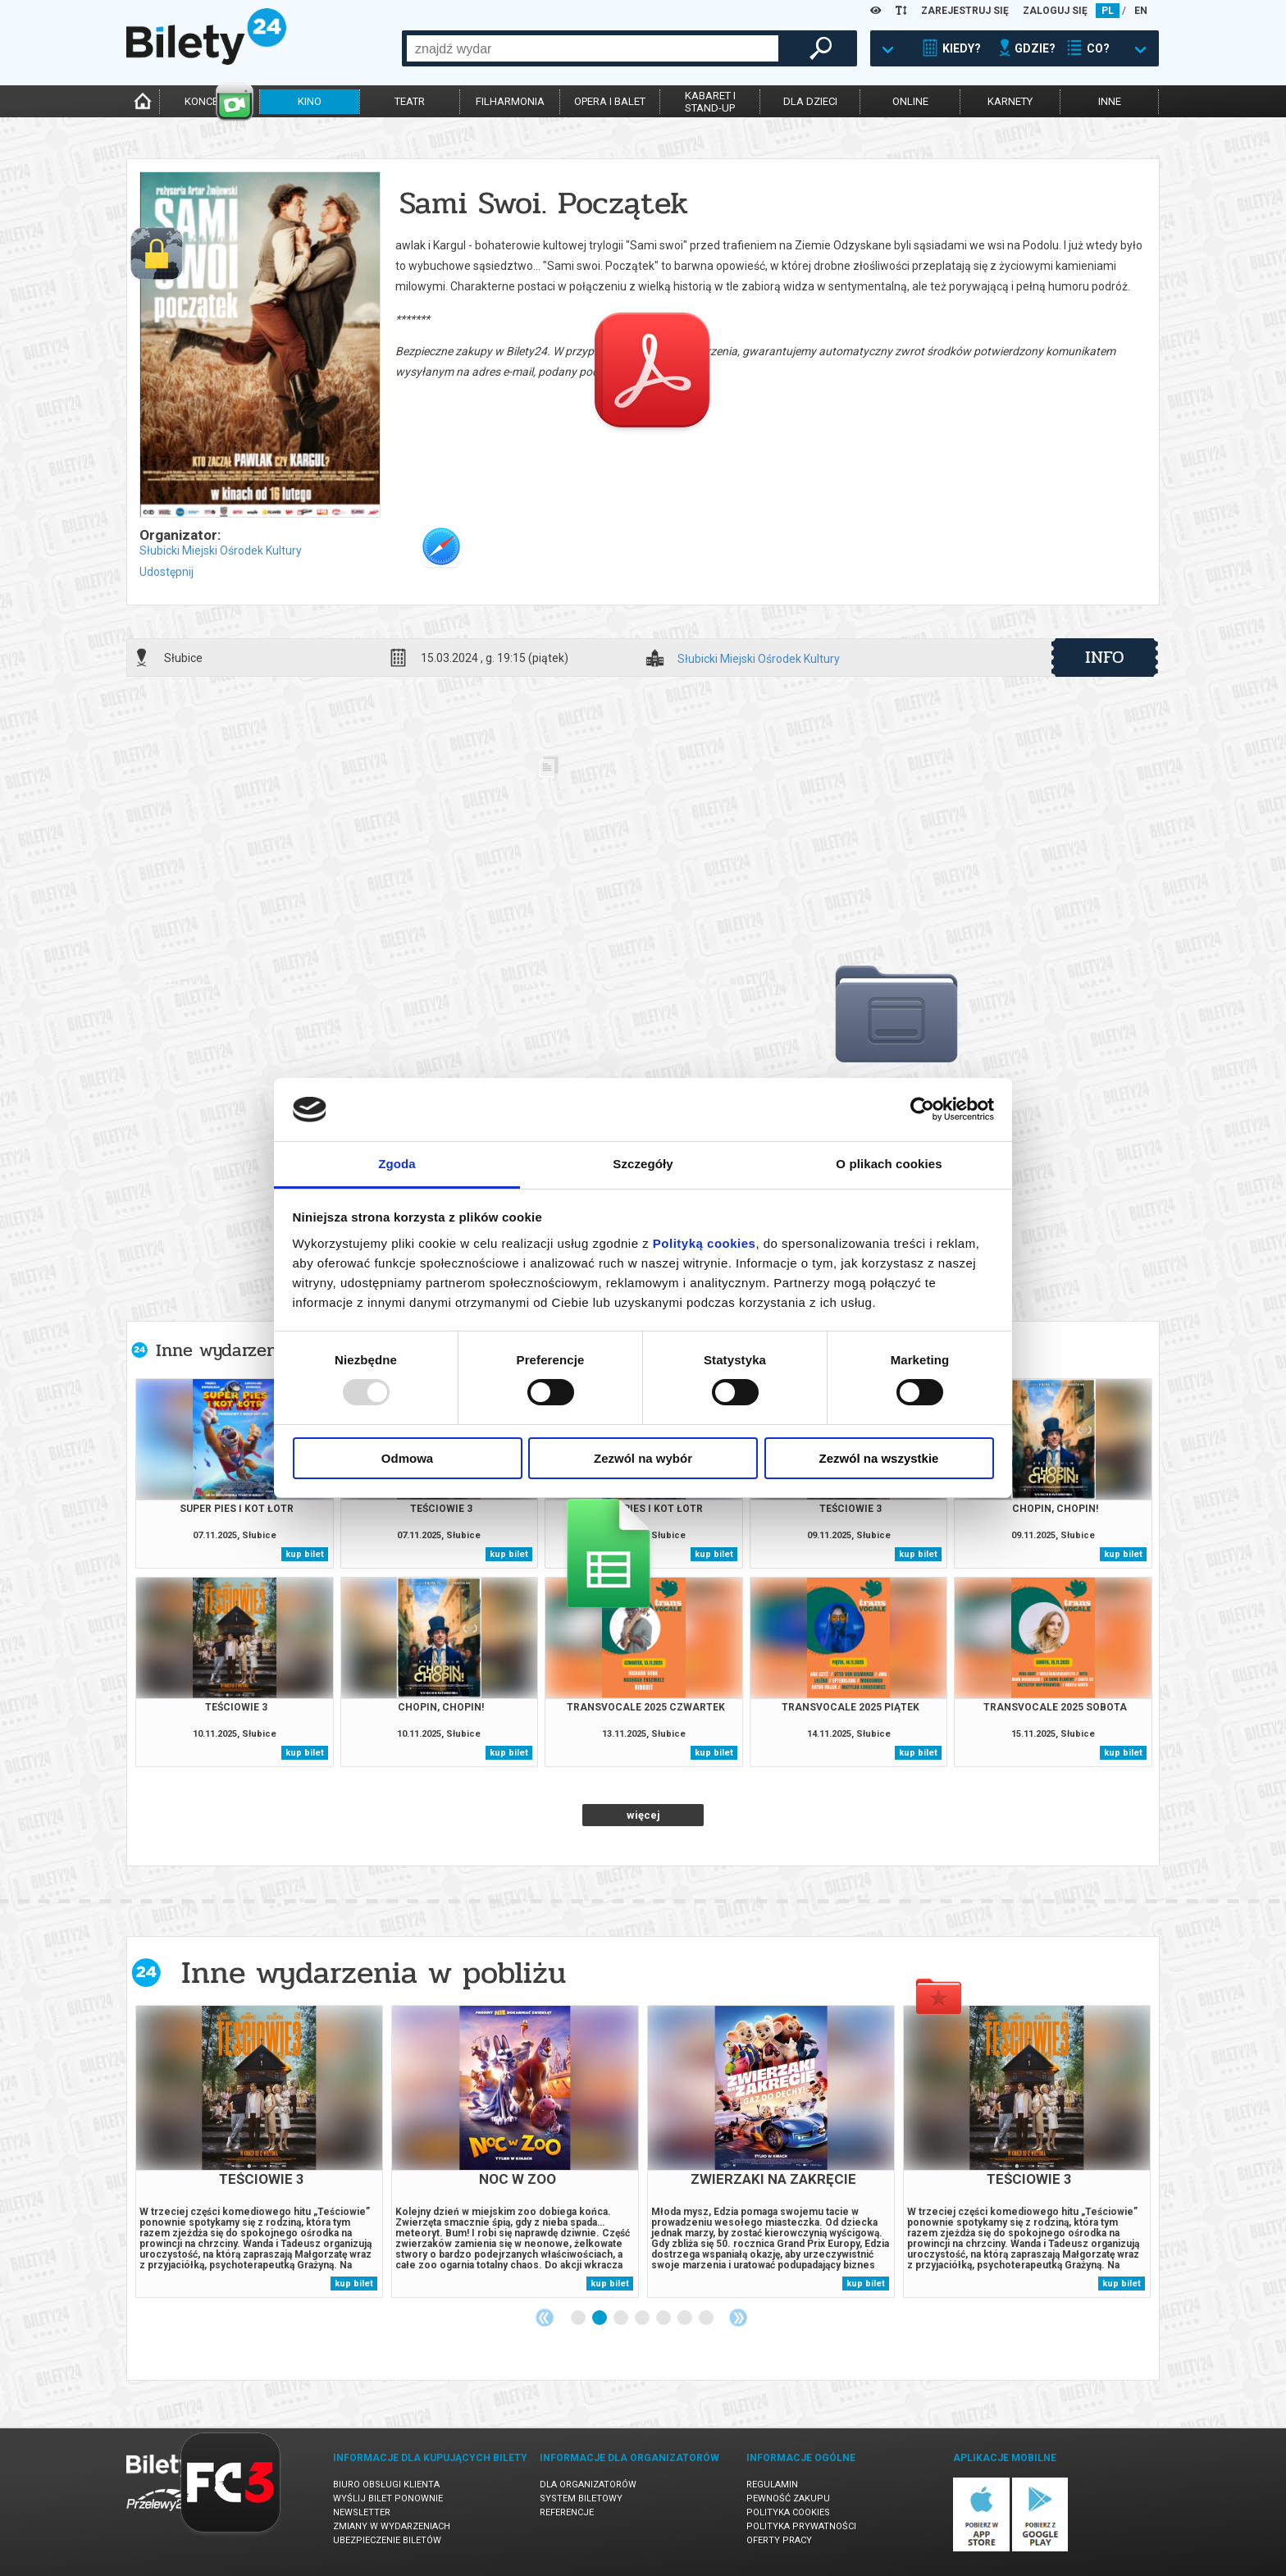  What do you see at coordinates (609, 1555) in the screenshot?
I see `open a spreadsheet file` at bounding box center [609, 1555].